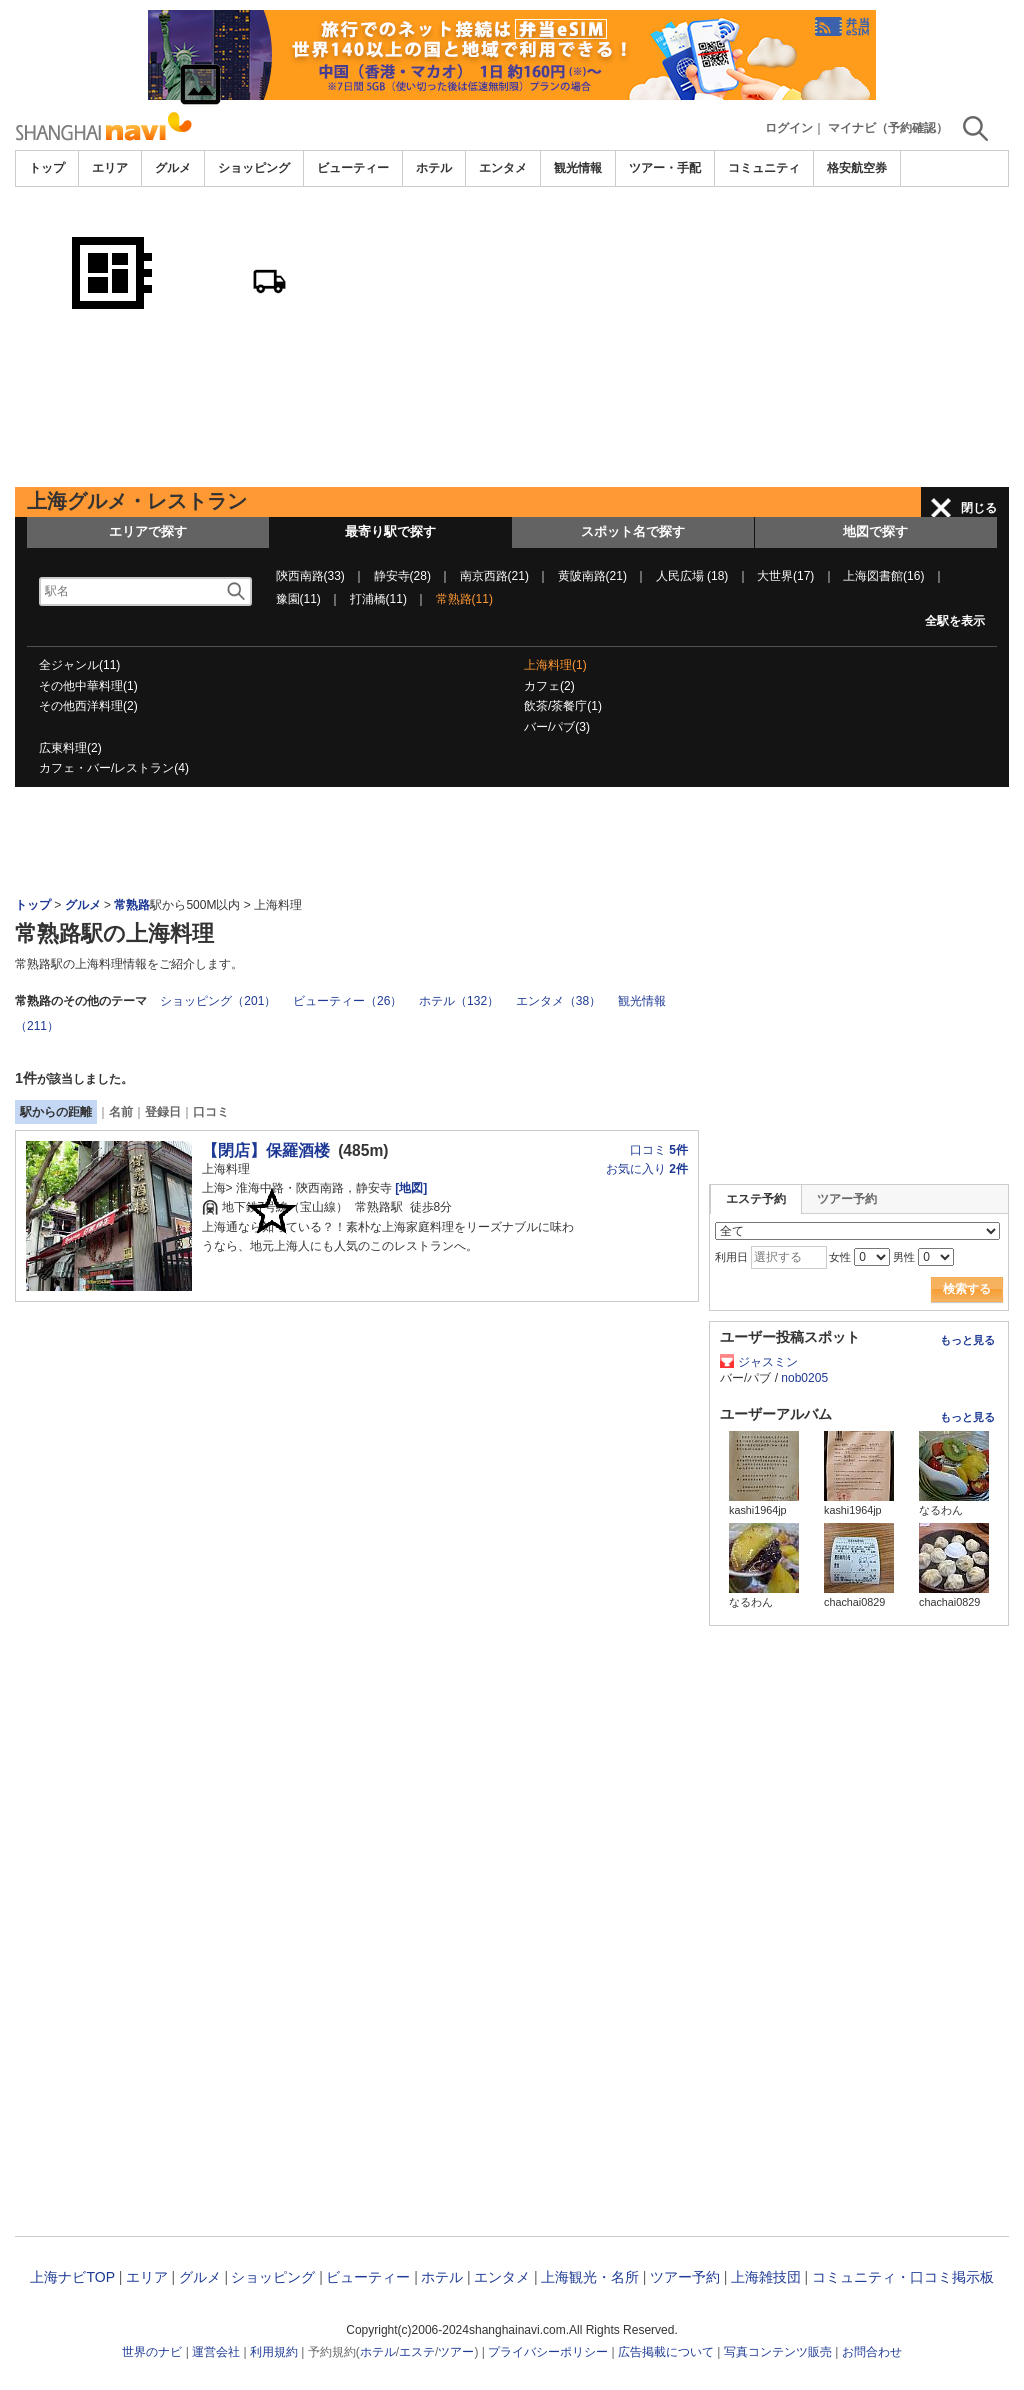 The height and width of the screenshot is (2390, 1024). What do you see at coordinates (200, 84) in the screenshot?
I see `view photos or images` at bounding box center [200, 84].